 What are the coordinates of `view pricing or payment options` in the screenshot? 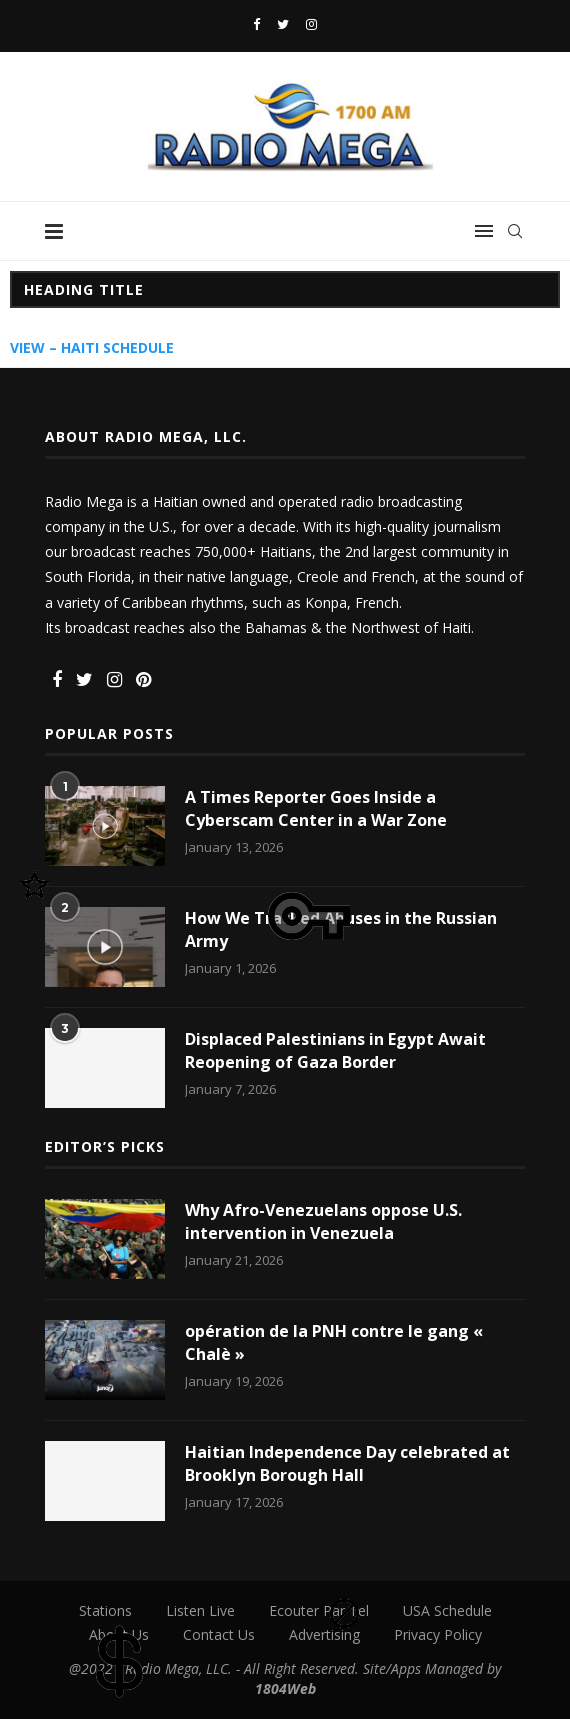 It's located at (119, 1661).